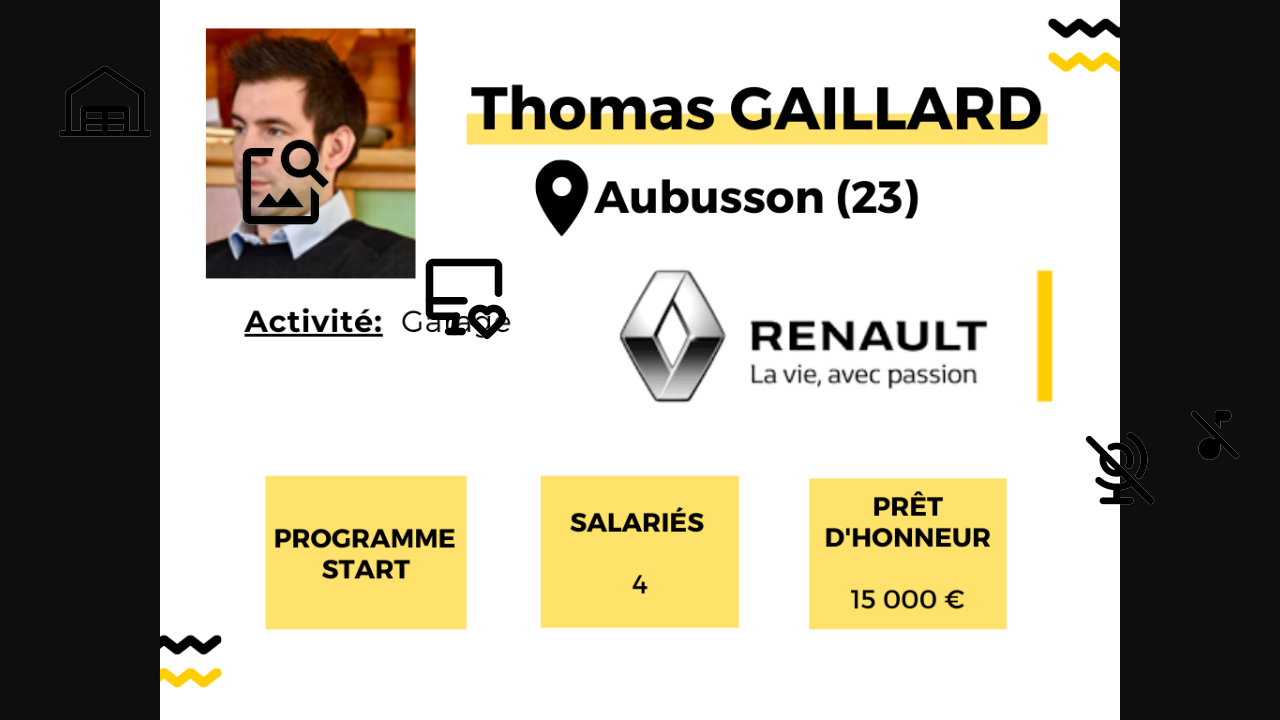  What do you see at coordinates (464, 297) in the screenshot?
I see `add this device to favorites` at bounding box center [464, 297].